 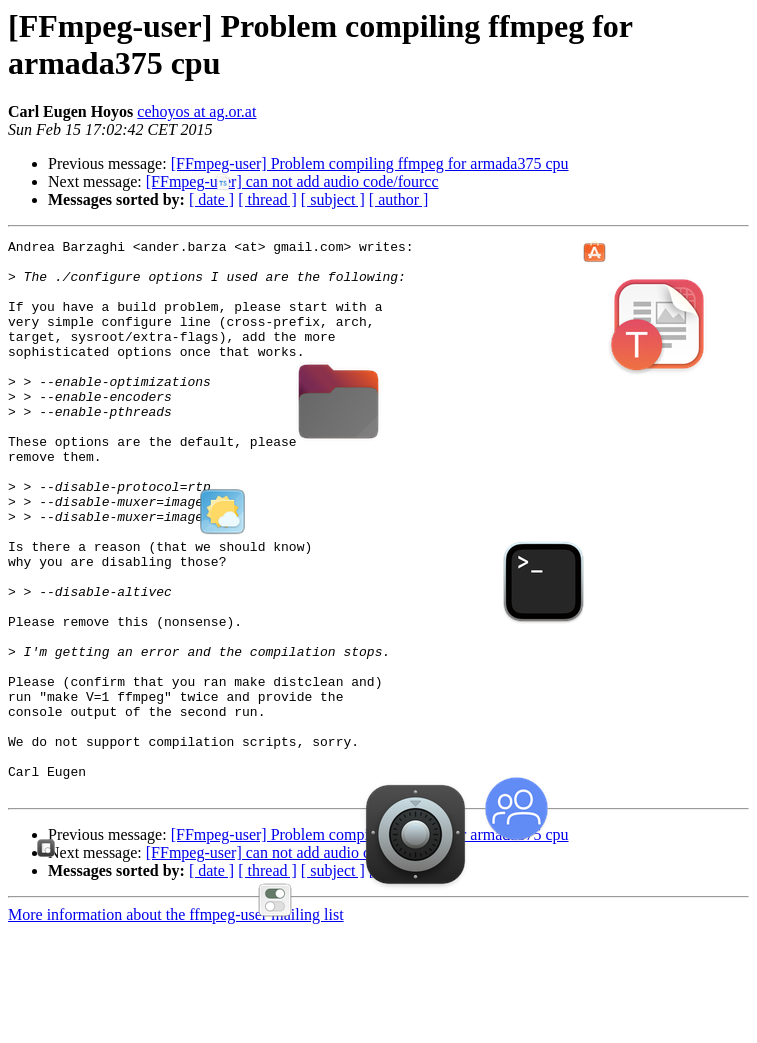 I want to click on open the weather app, so click(x=222, y=511).